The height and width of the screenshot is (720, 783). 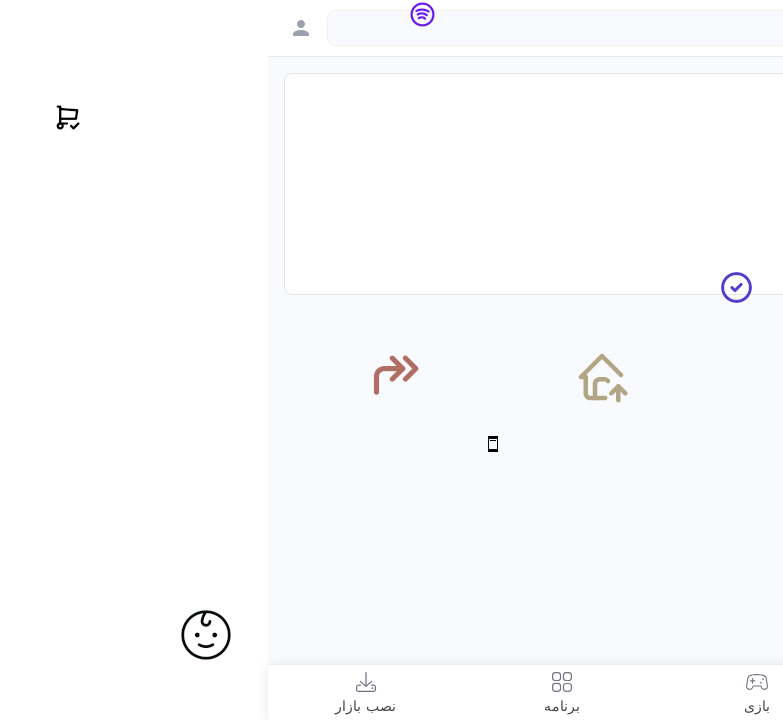 What do you see at coordinates (67, 117) in the screenshot?
I see `copy items to another cart` at bounding box center [67, 117].